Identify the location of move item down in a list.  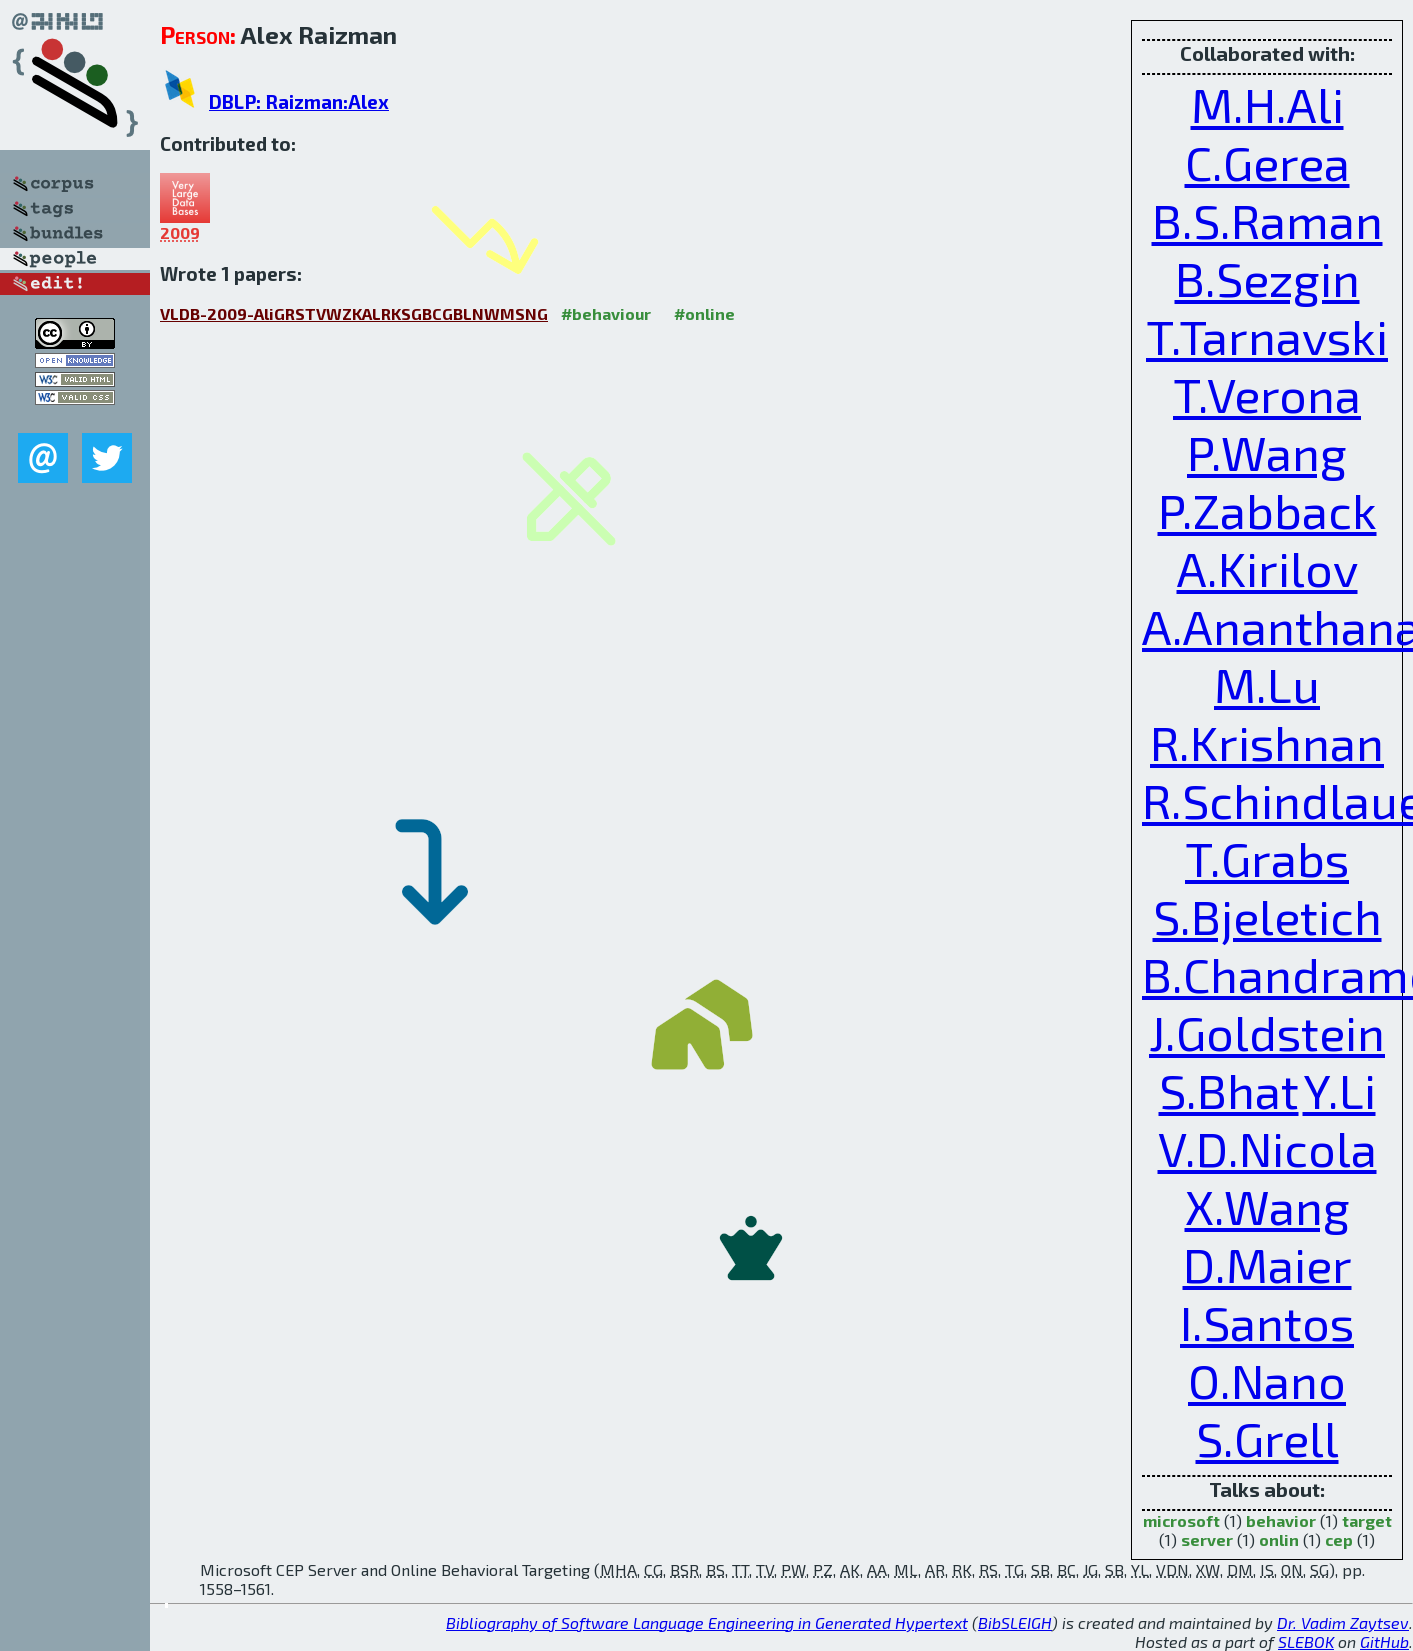
(435, 872).